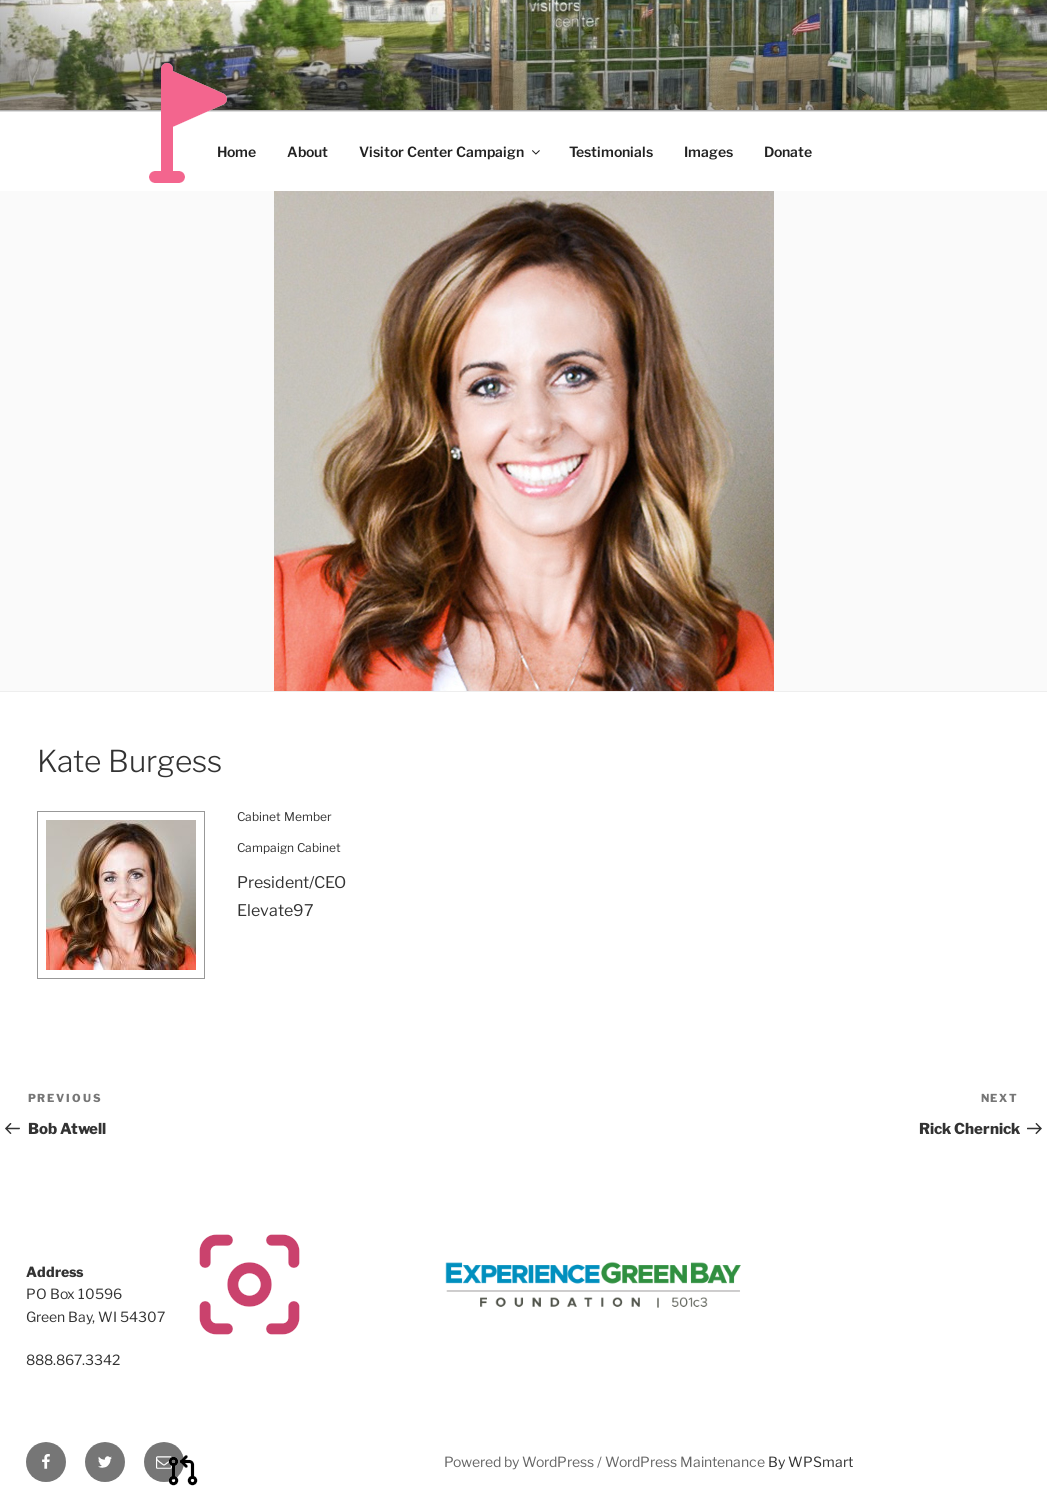 The height and width of the screenshot is (1511, 1047). Describe the element at coordinates (179, 123) in the screenshot. I see `flag or mark an important item` at that location.